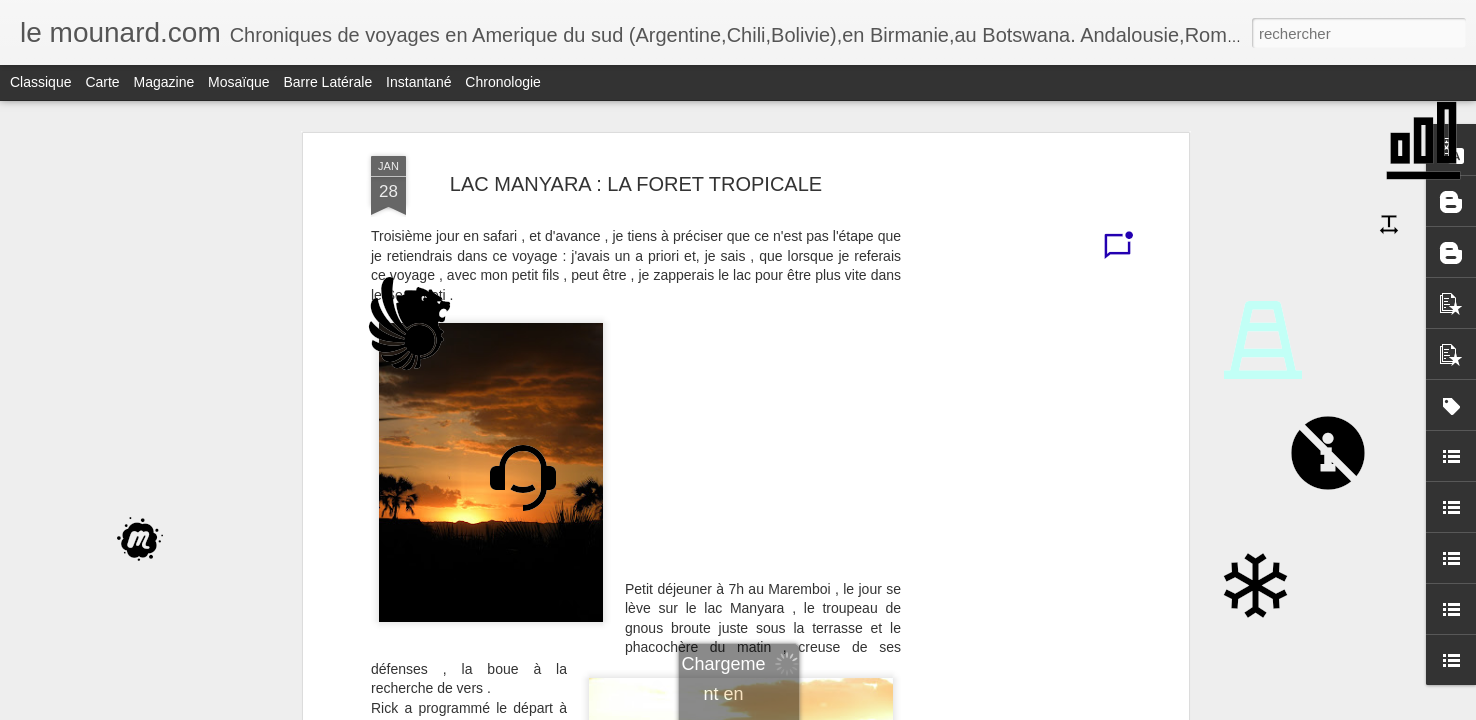 This screenshot has width=1476, height=720. What do you see at coordinates (140, 539) in the screenshot?
I see `open the Meetup app` at bounding box center [140, 539].